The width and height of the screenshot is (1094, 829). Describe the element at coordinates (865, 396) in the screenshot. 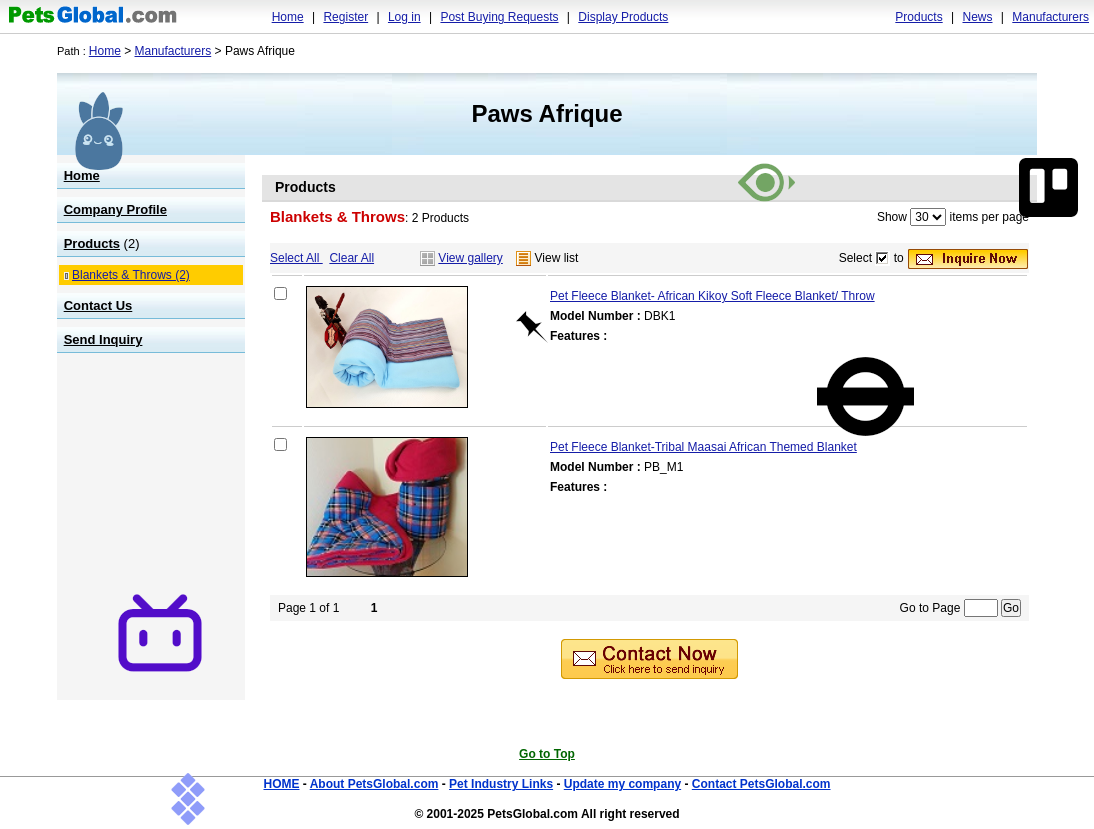

I see `transport for london official logo` at that location.